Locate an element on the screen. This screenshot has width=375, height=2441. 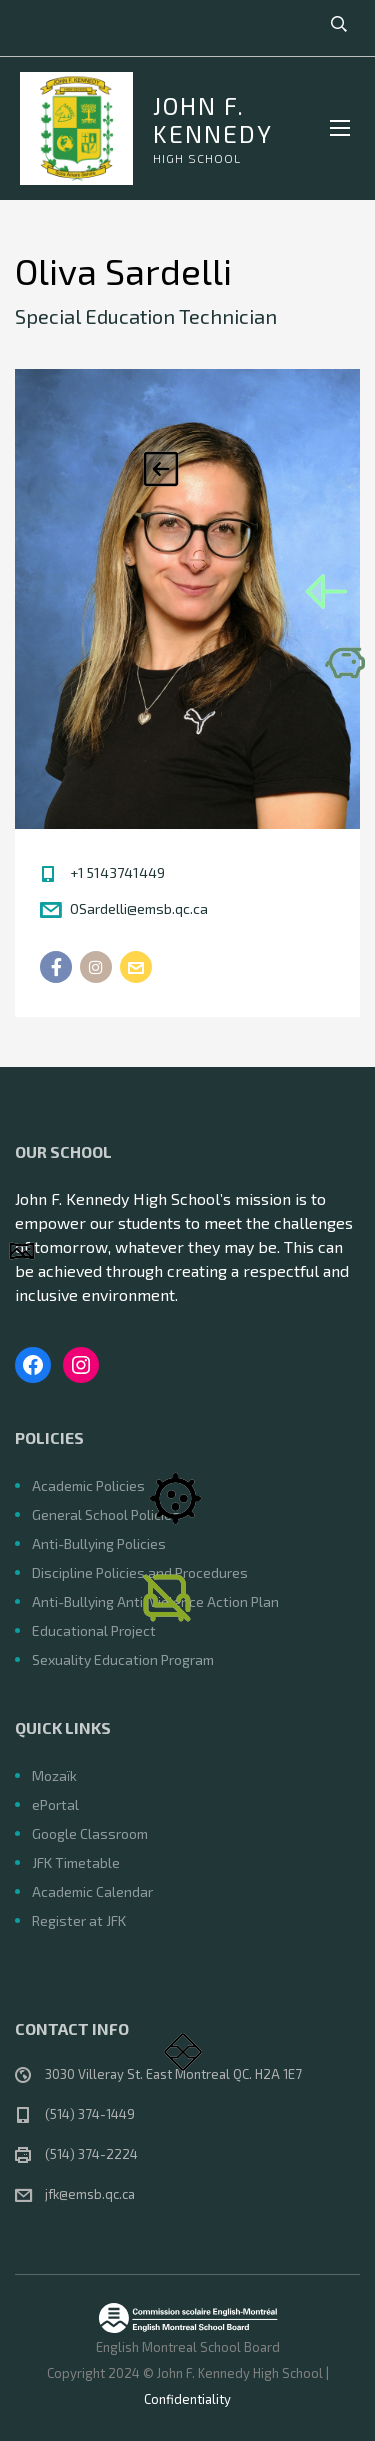
view panorama or wide-angle photos is located at coordinates (22, 1251).